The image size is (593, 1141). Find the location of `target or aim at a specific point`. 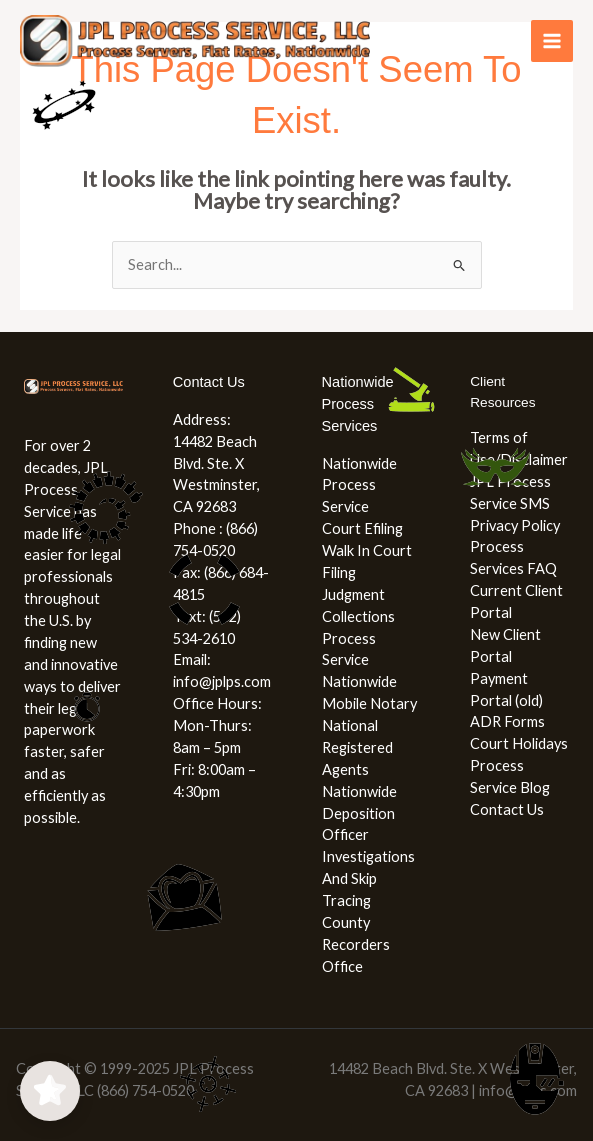

target or aim at a specific point is located at coordinates (208, 1084).